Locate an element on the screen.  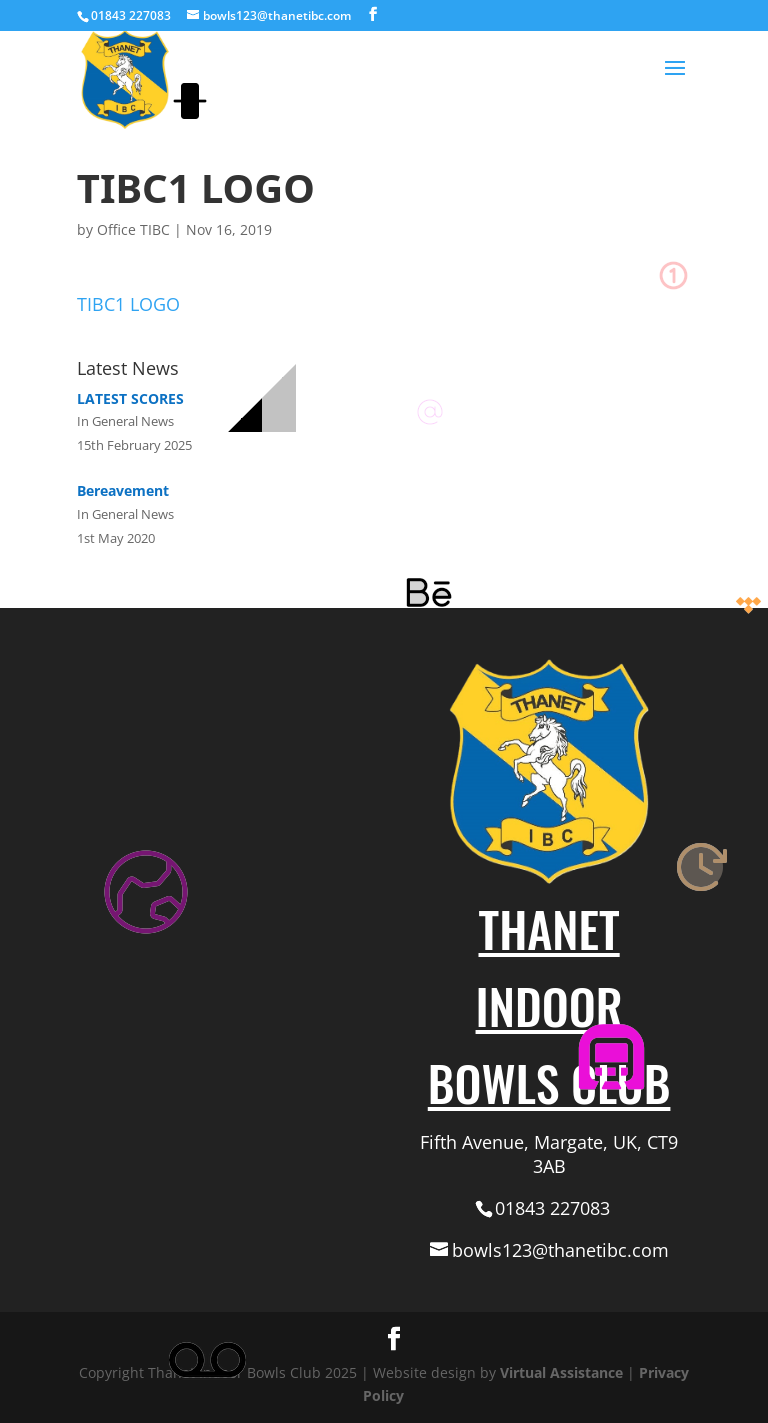
open TIDAL music streaming app is located at coordinates (748, 604).